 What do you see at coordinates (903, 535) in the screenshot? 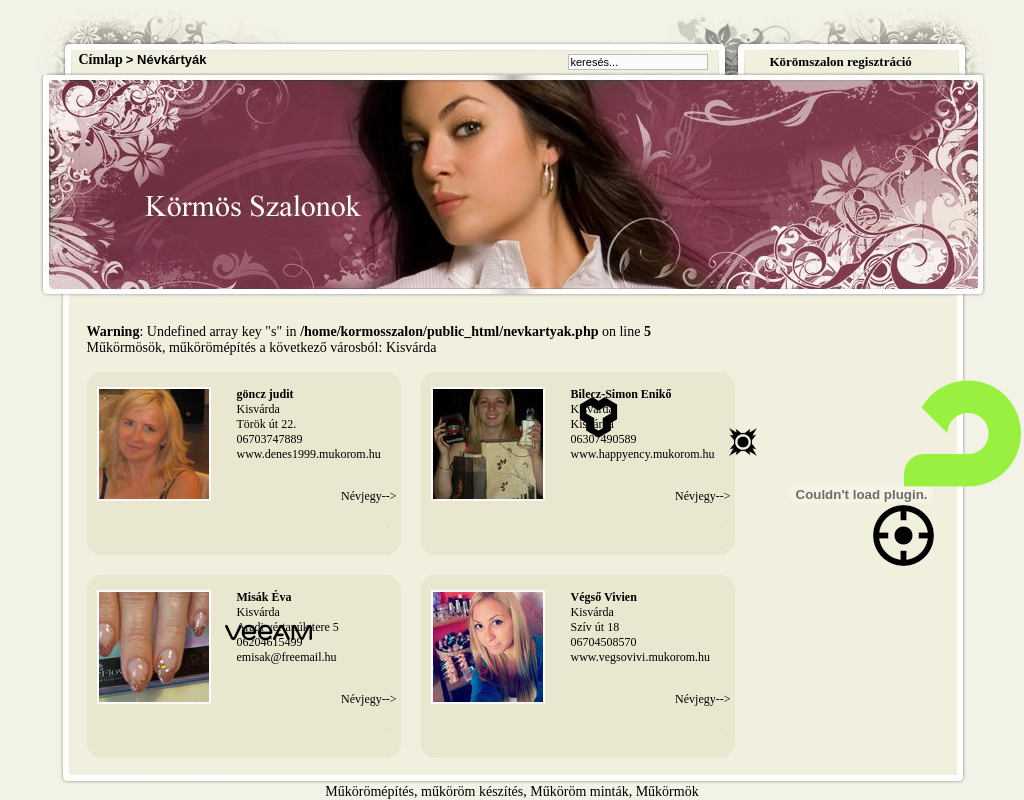
I see `center or focus on current location` at bounding box center [903, 535].